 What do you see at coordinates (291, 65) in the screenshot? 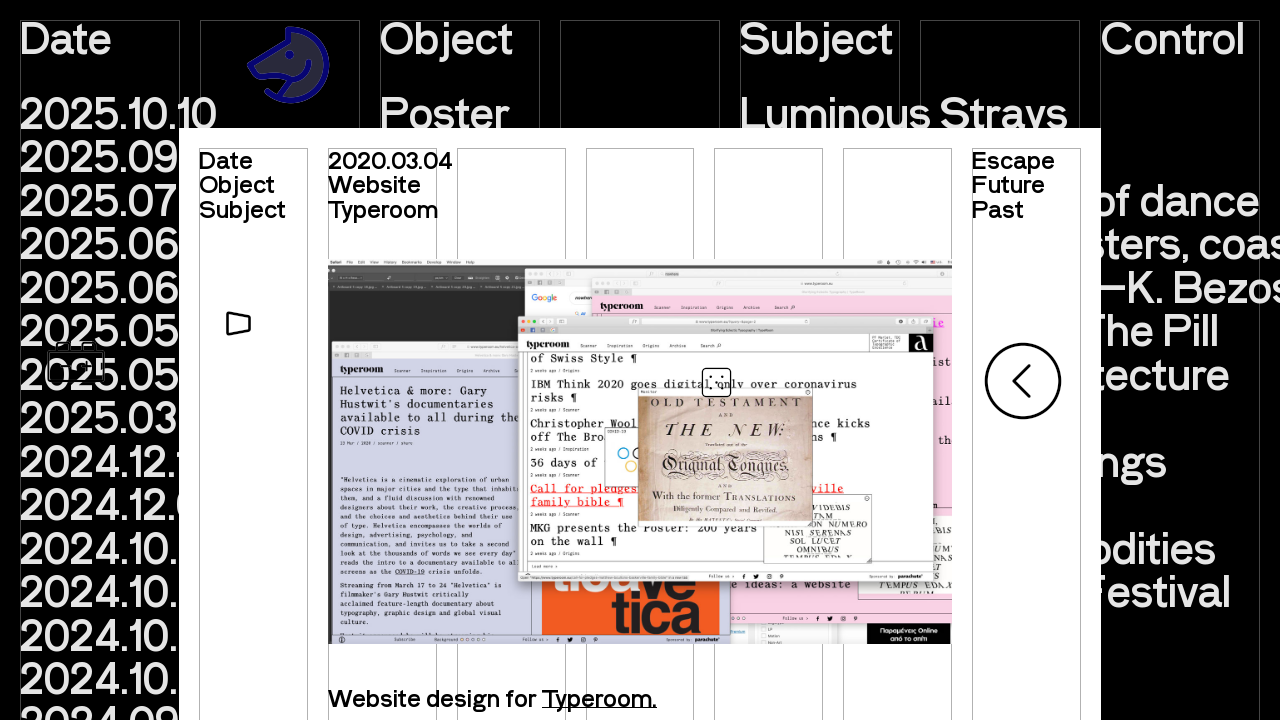
I see `access equestrian or horse-related features` at bounding box center [291, 65].